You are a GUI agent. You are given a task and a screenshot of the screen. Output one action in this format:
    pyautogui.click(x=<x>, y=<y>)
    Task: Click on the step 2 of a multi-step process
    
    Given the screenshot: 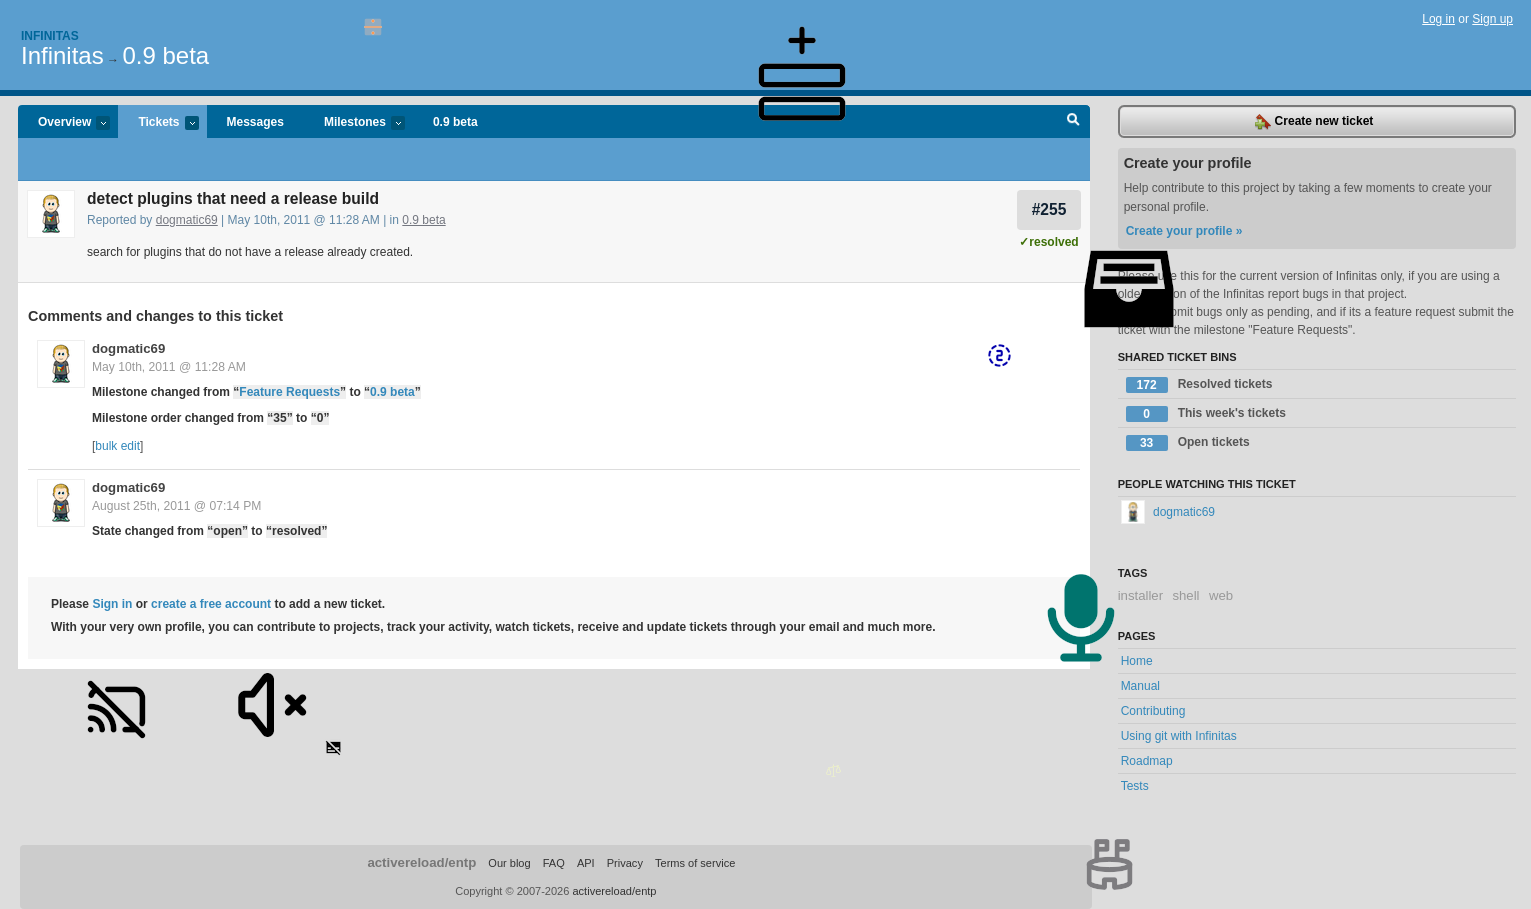 What is the action you would take?
    pyautogui.click(x=999, y=355)
    